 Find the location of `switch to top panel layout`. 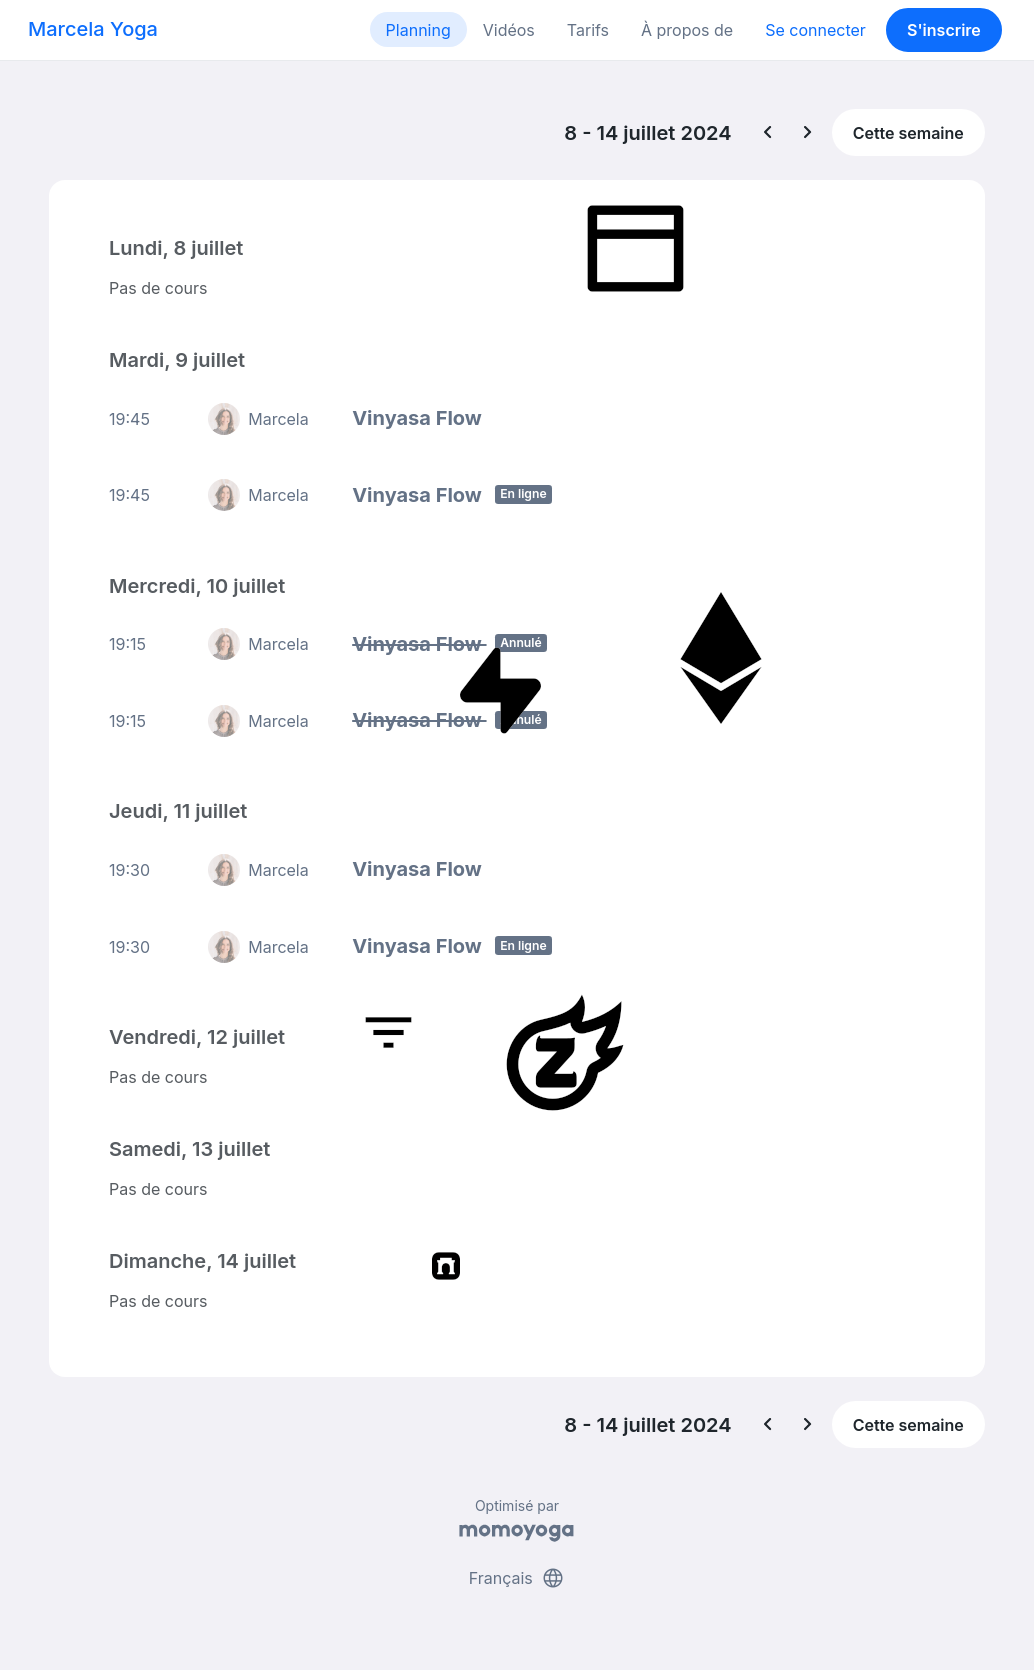

switch to top panel layout is located at coordinates (635, 248).